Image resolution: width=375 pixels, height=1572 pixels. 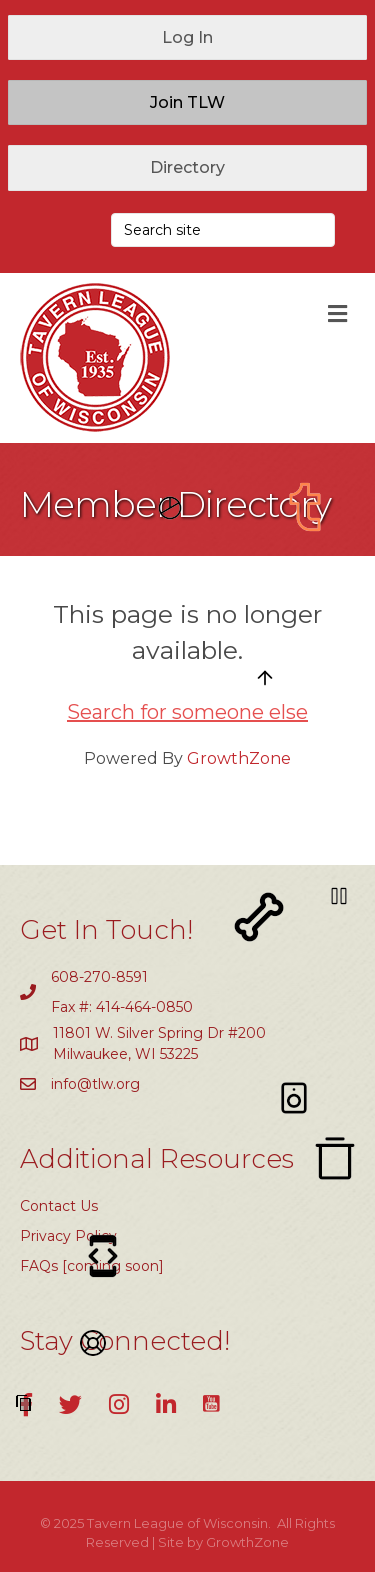 I want to click on view analytics or statistics breakdown, so click(x=170, y=508).